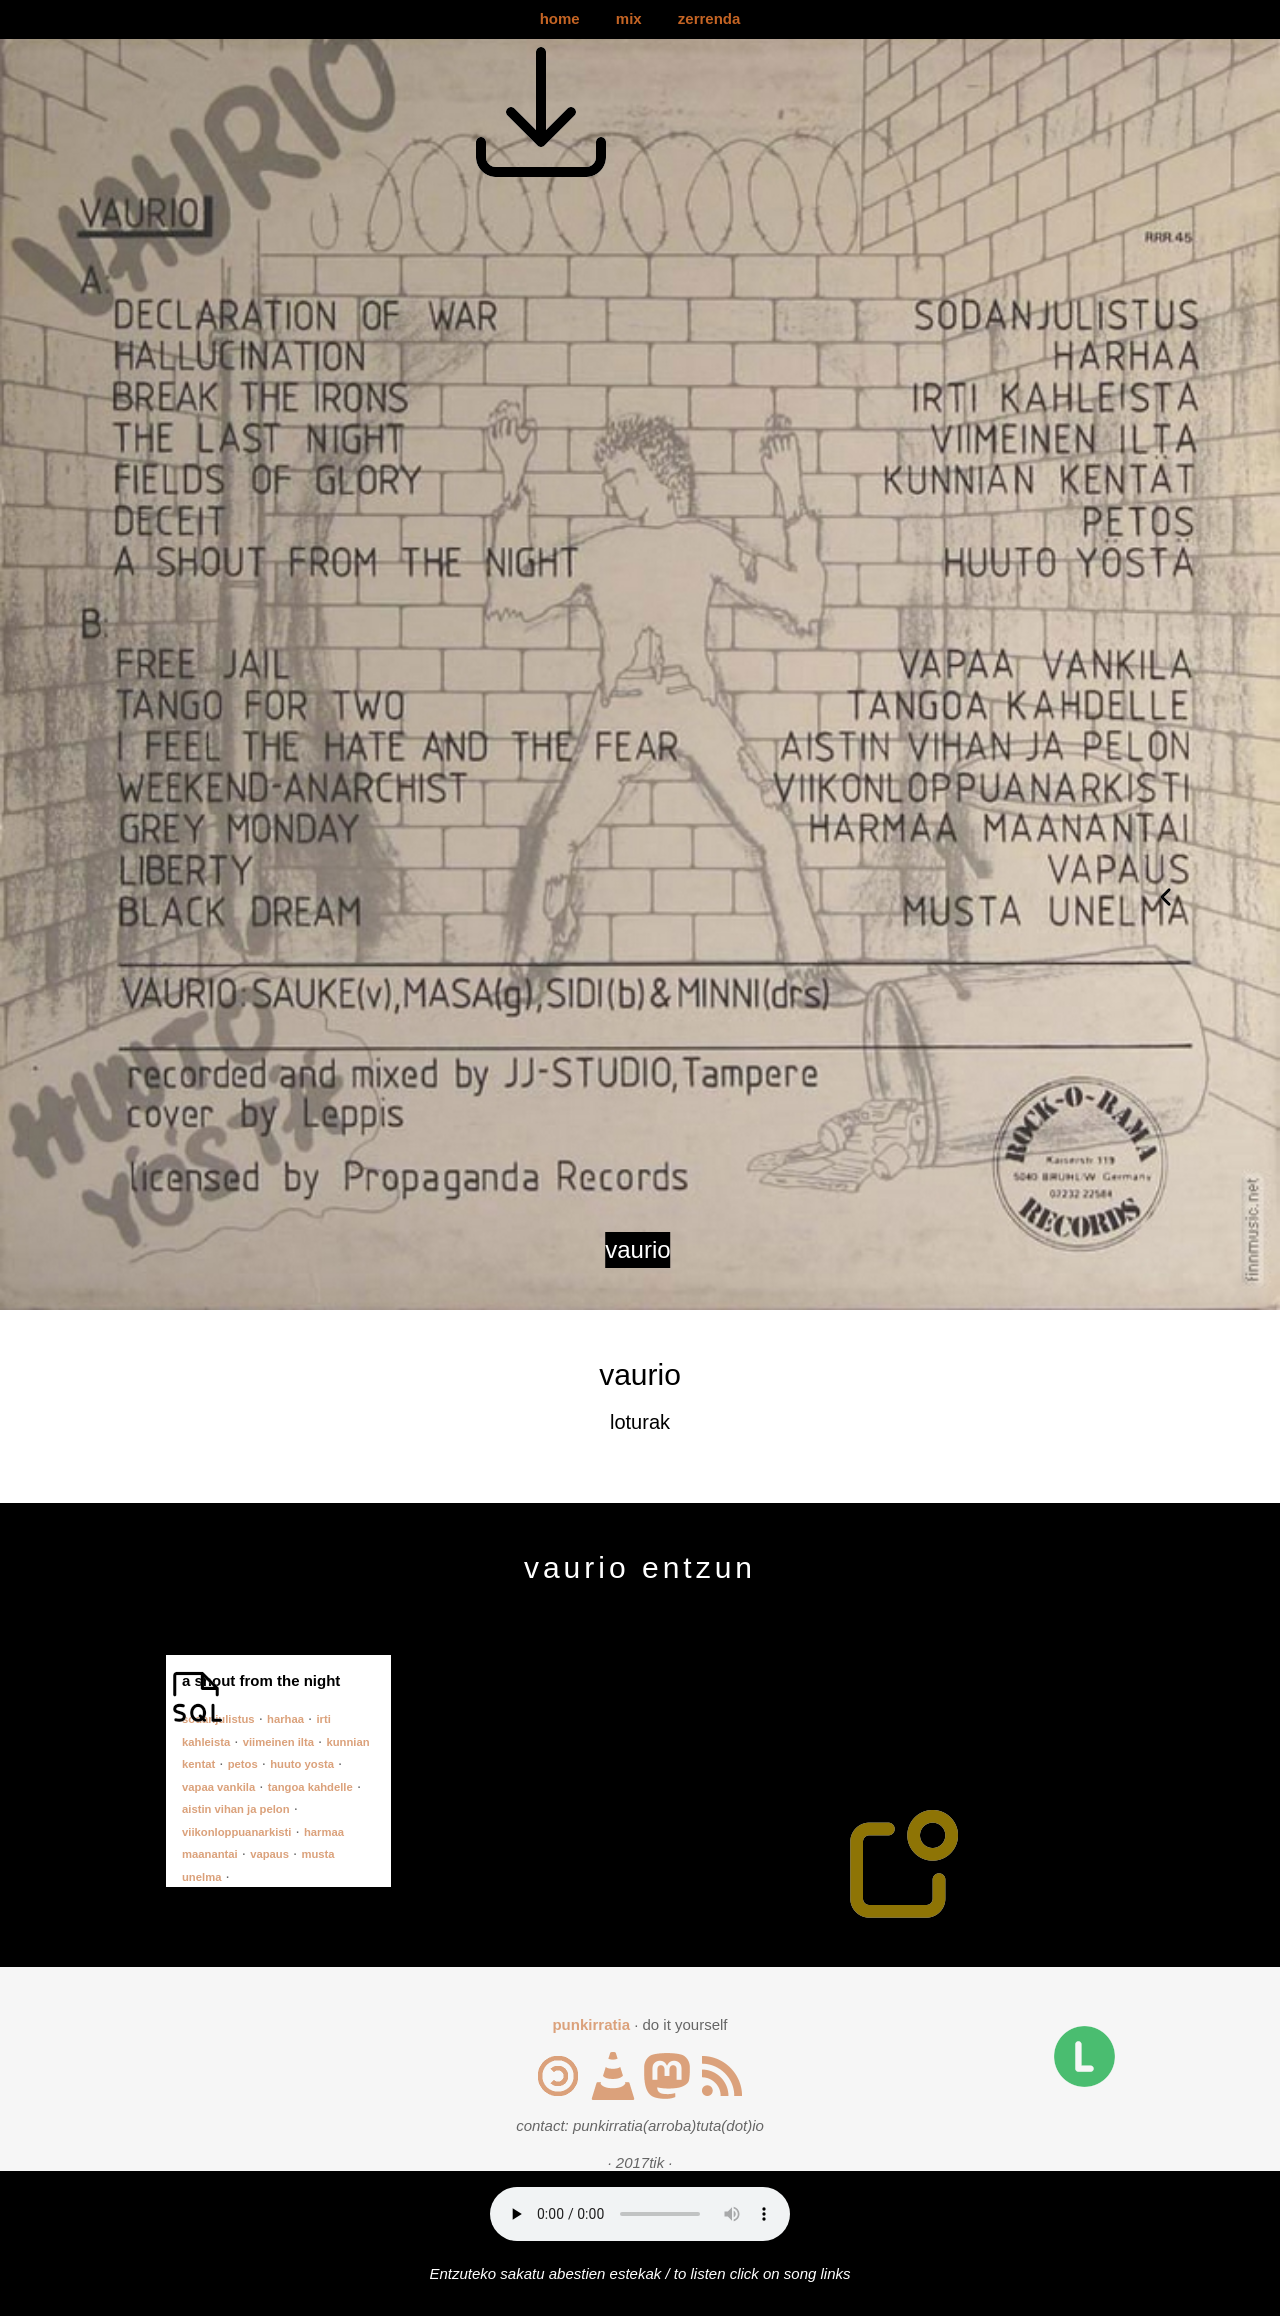 The height and width of the screenshot is (2316, 1280). What do you see at coordinates (196, 1699) in the screenshot?
I see `open or view an SQL database file` at bounding box center [196, 1699].